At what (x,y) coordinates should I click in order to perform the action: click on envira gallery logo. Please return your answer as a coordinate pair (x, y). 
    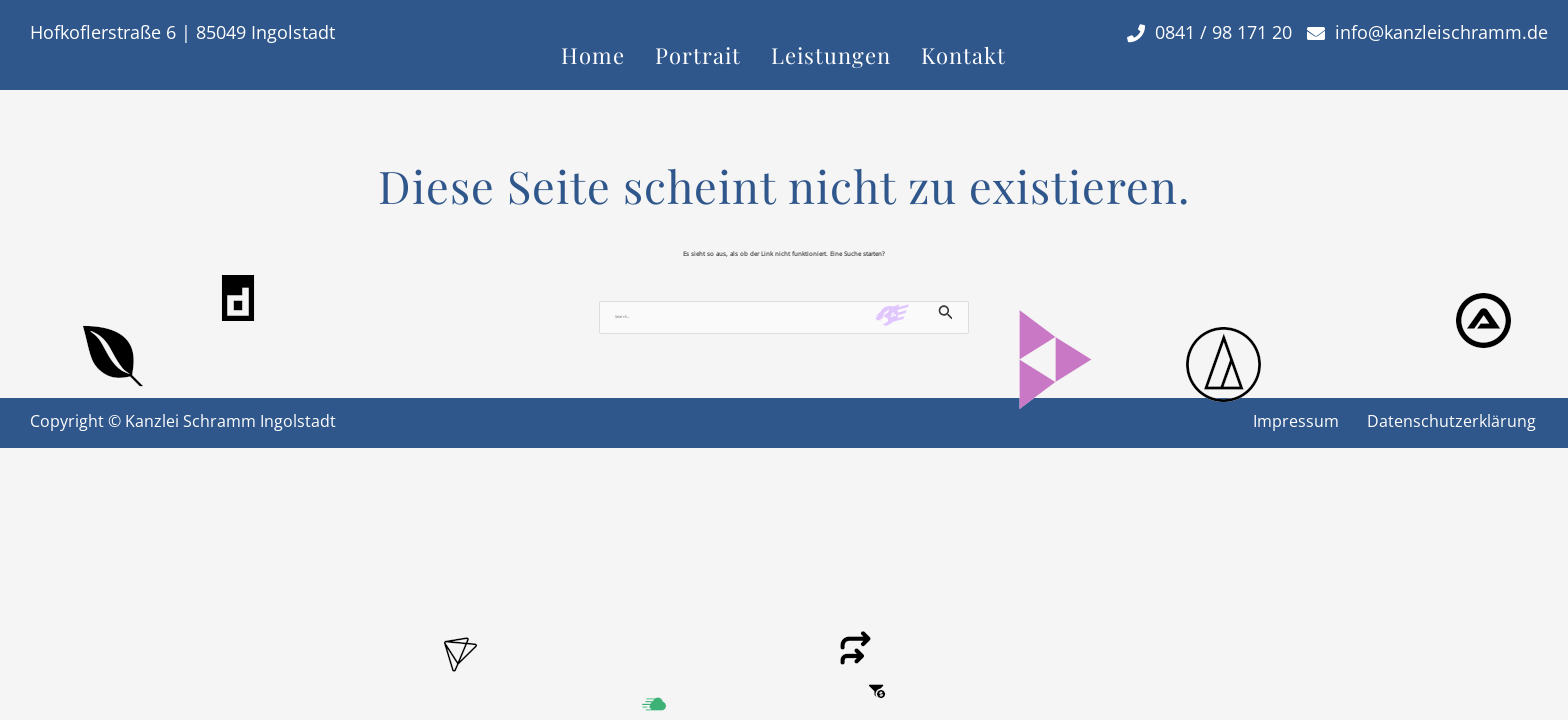
    Looking at the image, I should click on (113, 356).